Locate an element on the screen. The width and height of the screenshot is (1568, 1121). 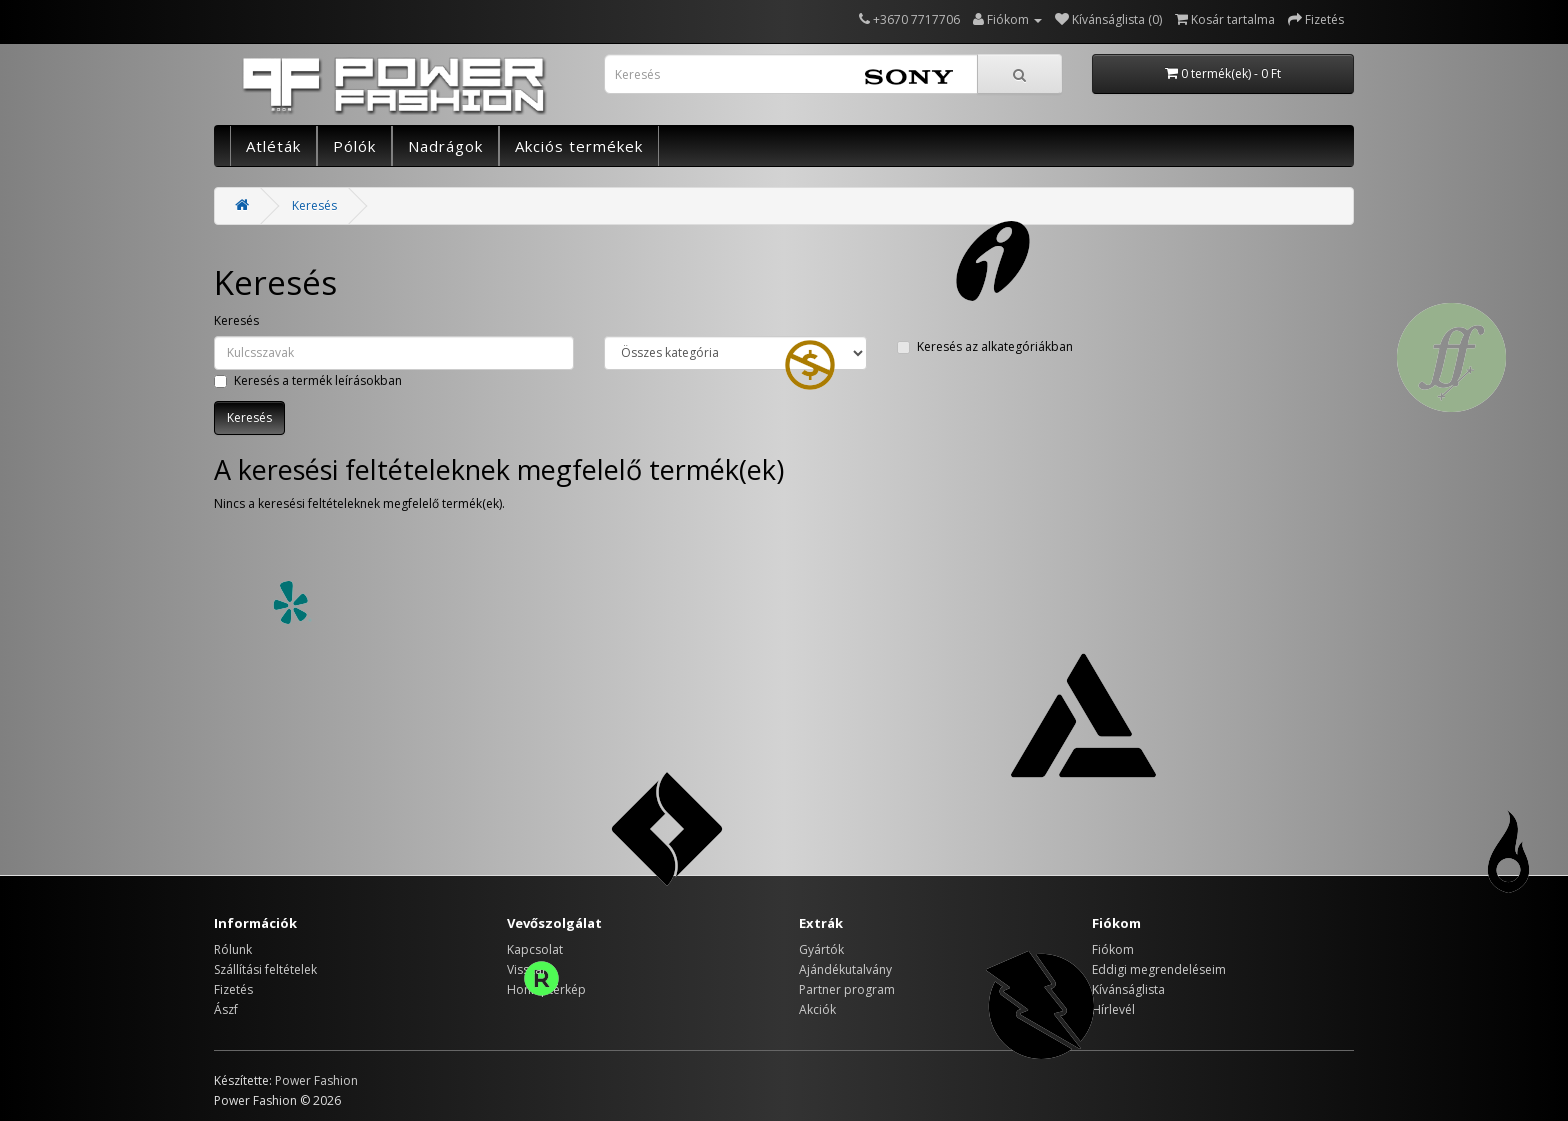
open the Yelp app is located at coordinates (292, 602).